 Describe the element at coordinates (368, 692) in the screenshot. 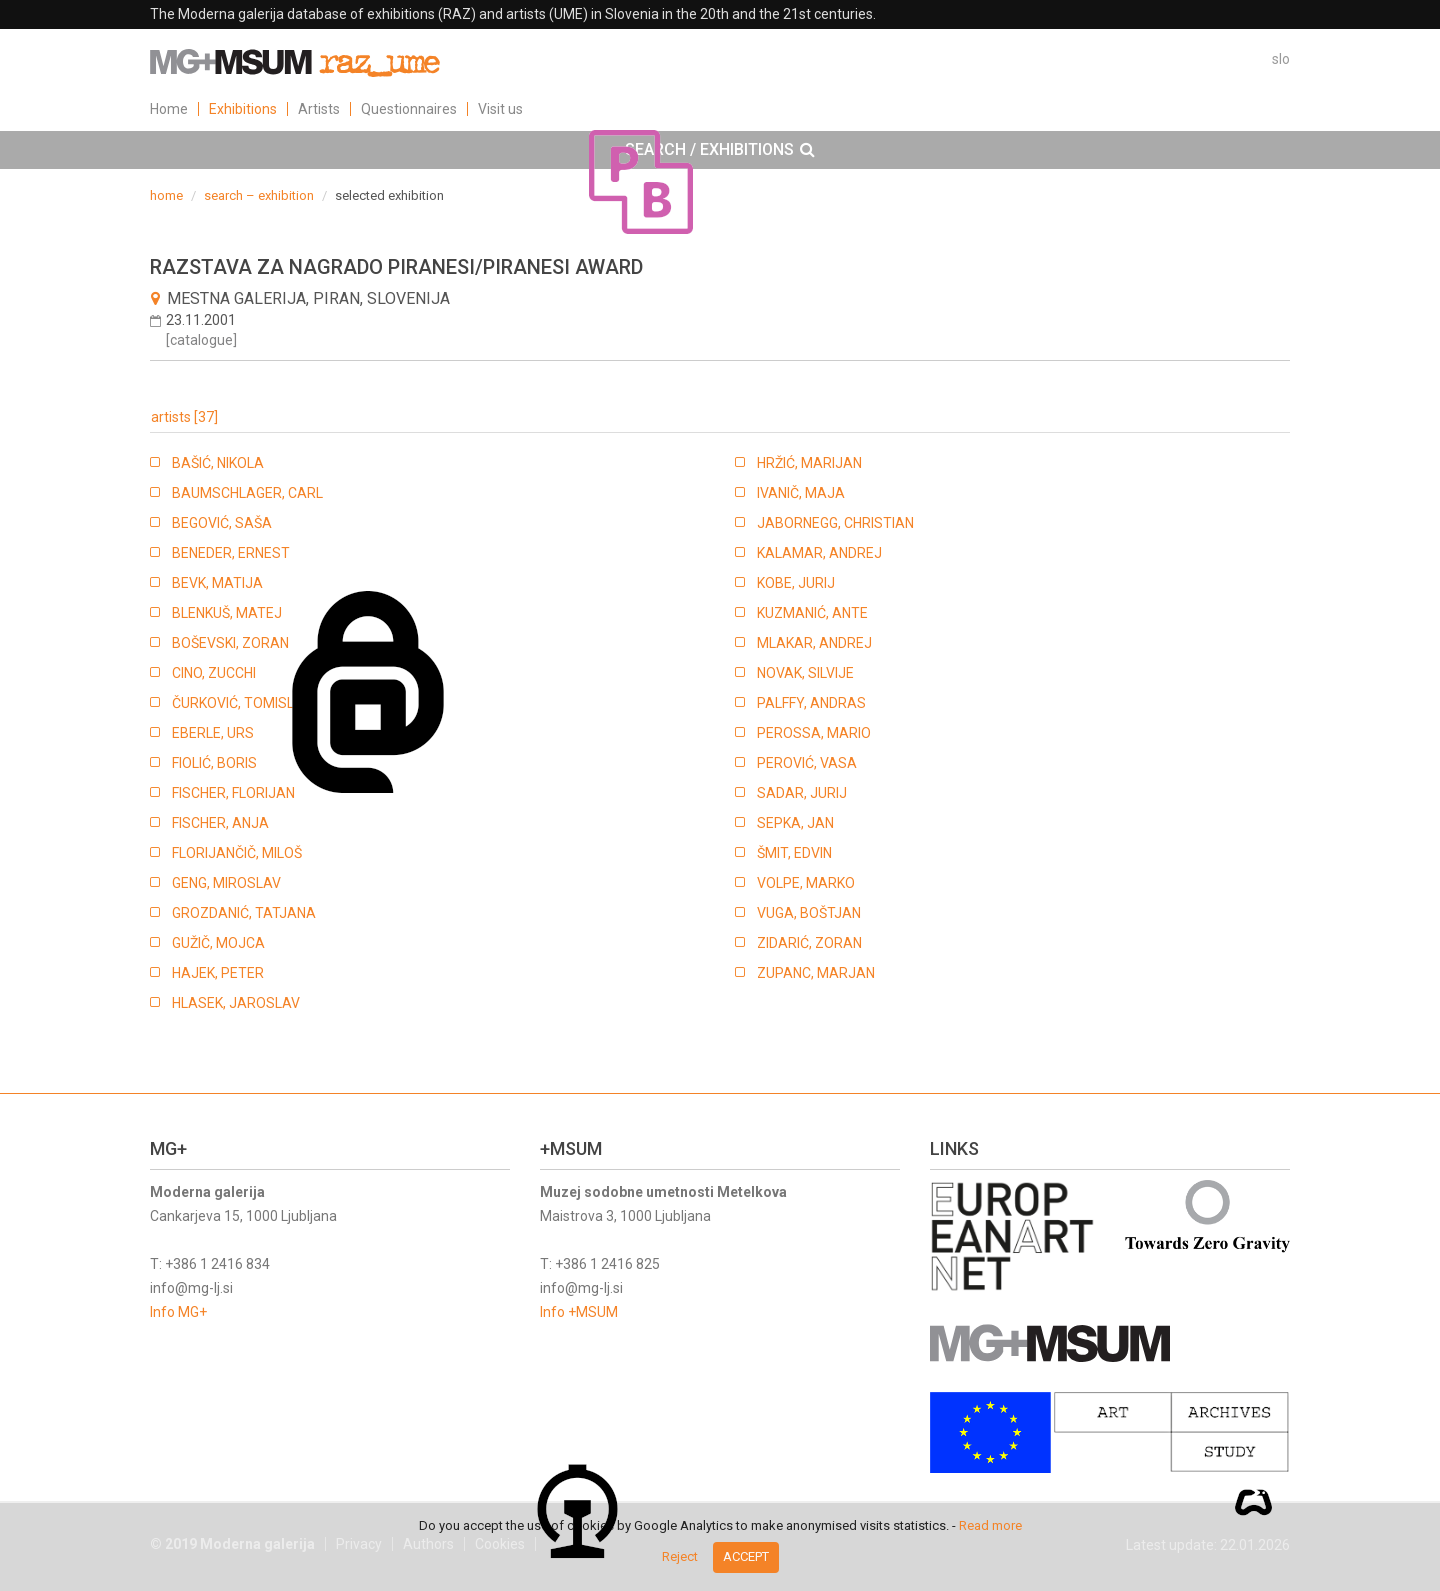

I see `open addy.io email alias service` at that location.